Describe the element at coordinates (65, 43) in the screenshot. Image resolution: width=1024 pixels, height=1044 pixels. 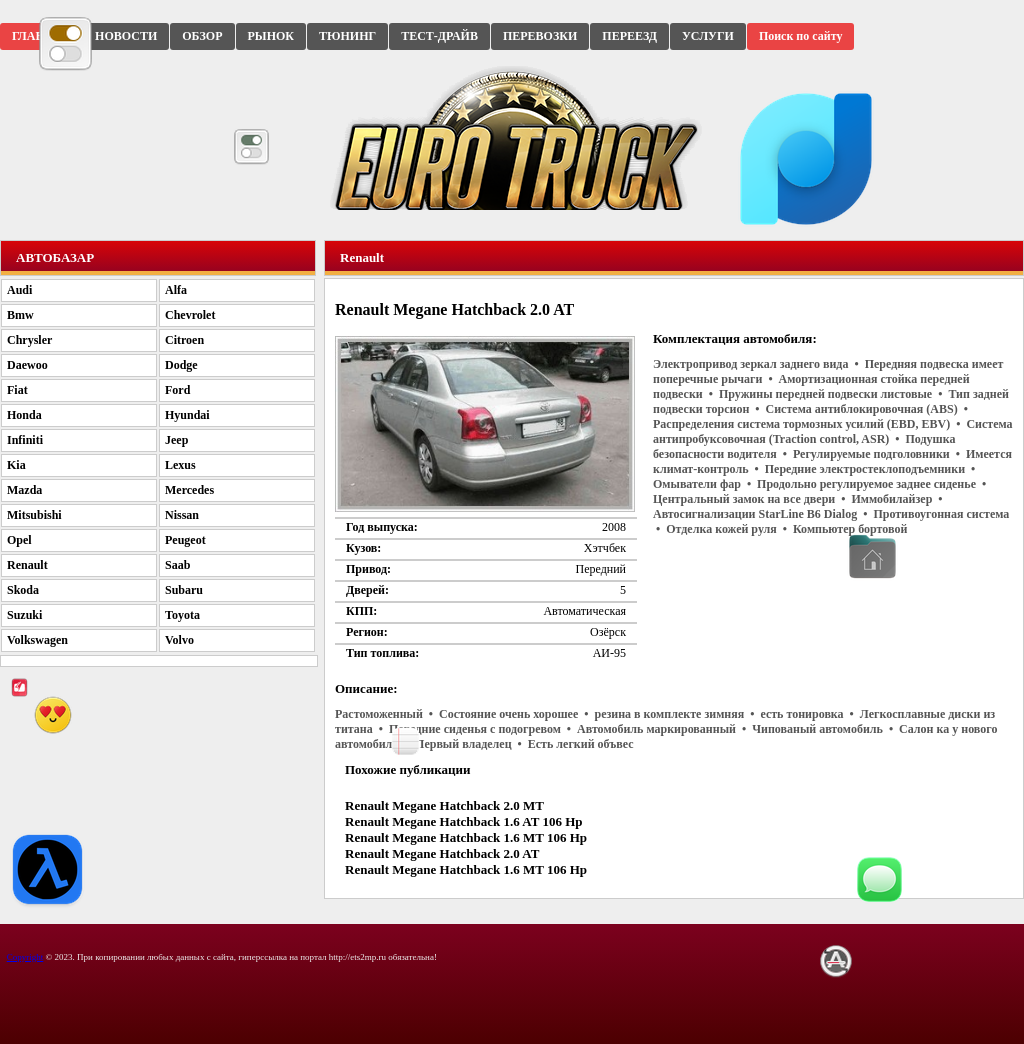
I see `open gnome tweaks to customize desktop settings` at that location.